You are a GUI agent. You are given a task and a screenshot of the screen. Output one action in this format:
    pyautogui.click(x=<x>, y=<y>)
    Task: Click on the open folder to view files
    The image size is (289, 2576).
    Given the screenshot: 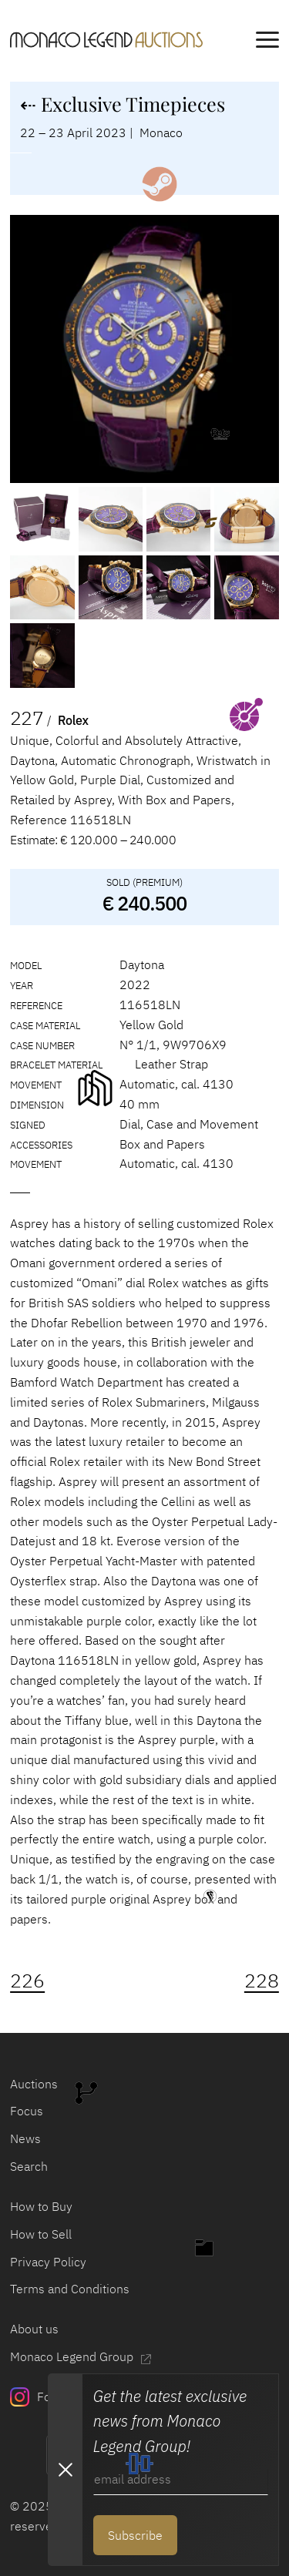 What is the action you would take?
    pyautogui.click(x=204, y=2248)
    